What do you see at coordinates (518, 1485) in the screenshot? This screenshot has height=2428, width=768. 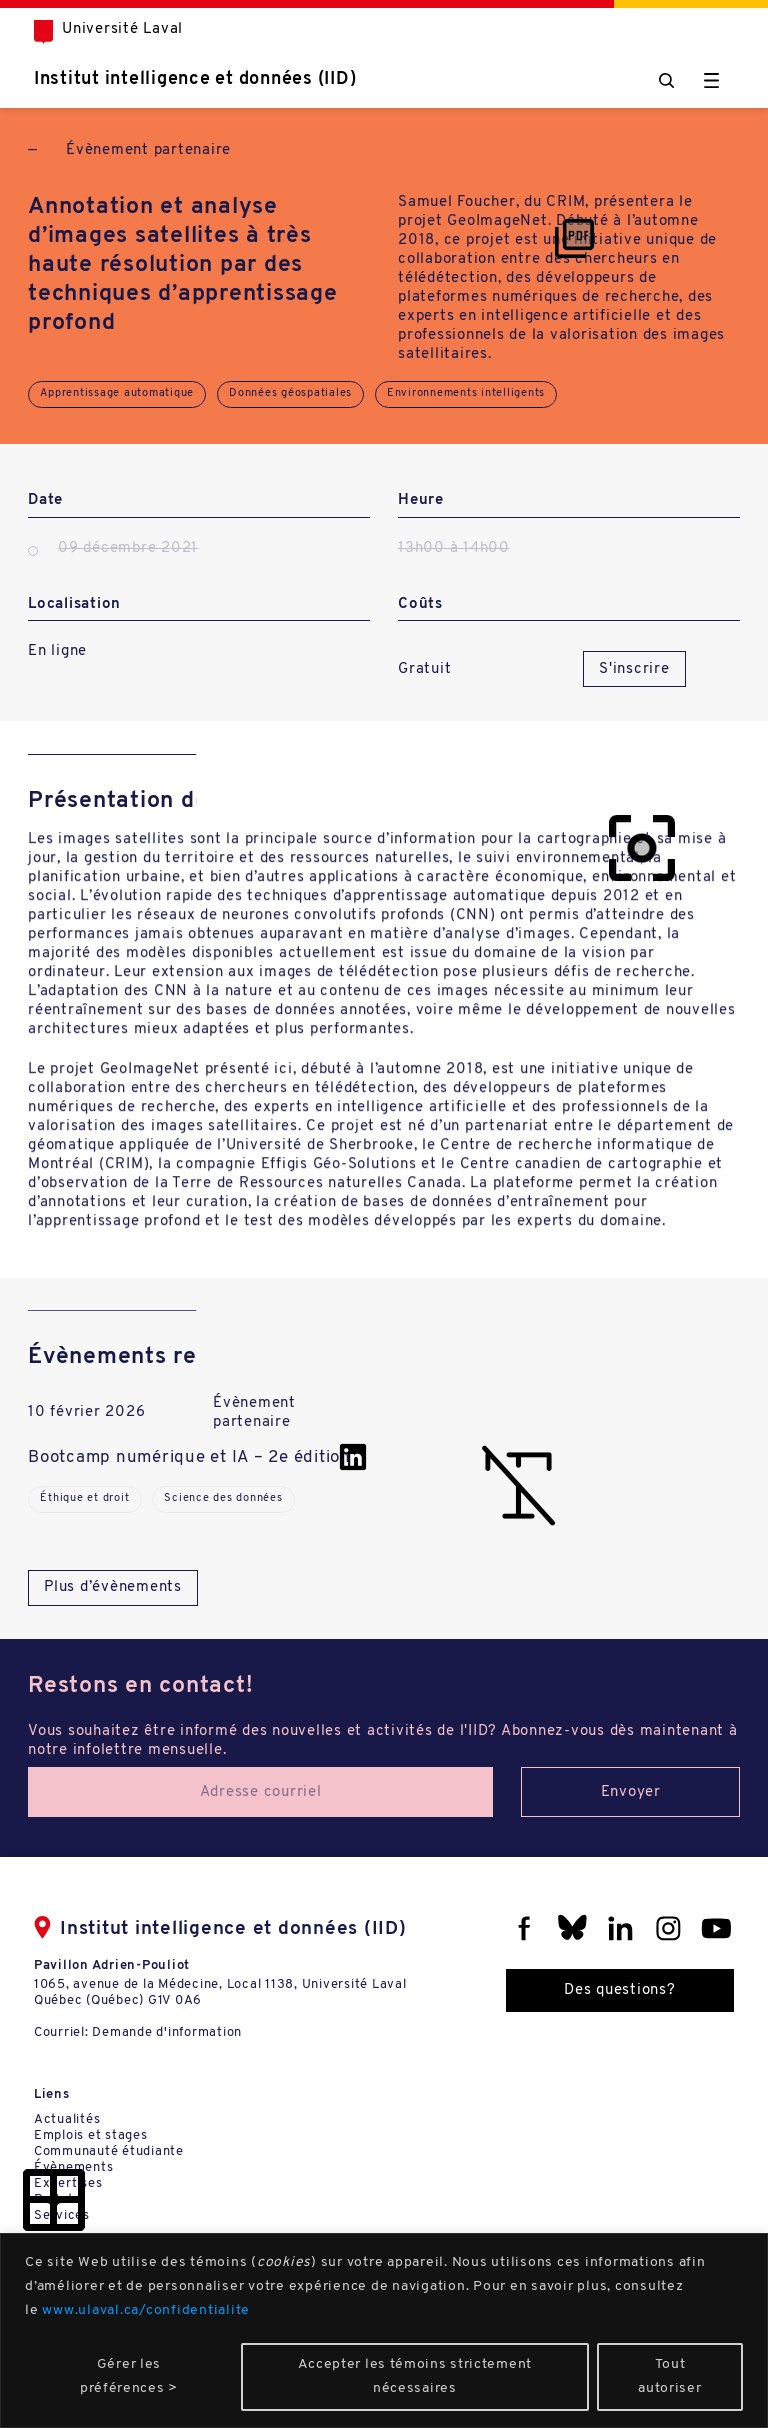 I see `disable text formatting` at bounding box center [518, 1485].